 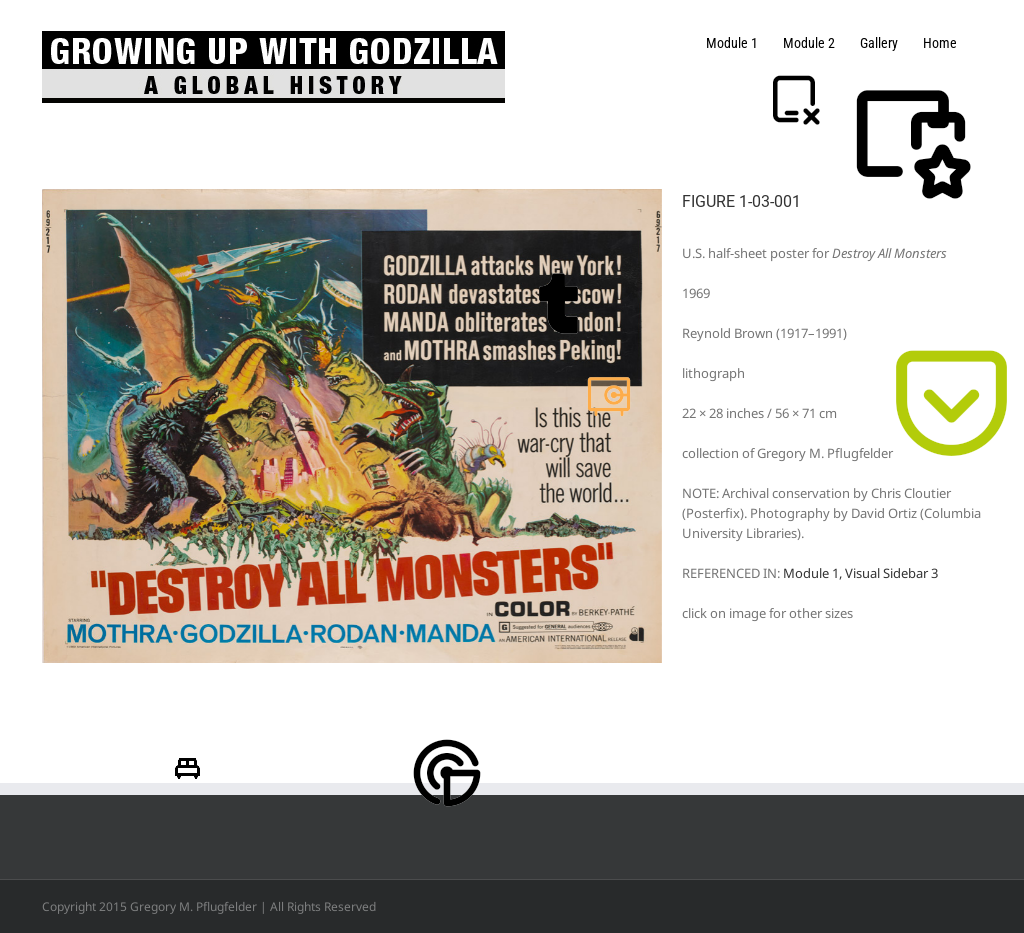 What do you see at coordinates (447, 773) in the screenshot?
I see `scan nearby devices or networks` at bounding box center [447, 773].